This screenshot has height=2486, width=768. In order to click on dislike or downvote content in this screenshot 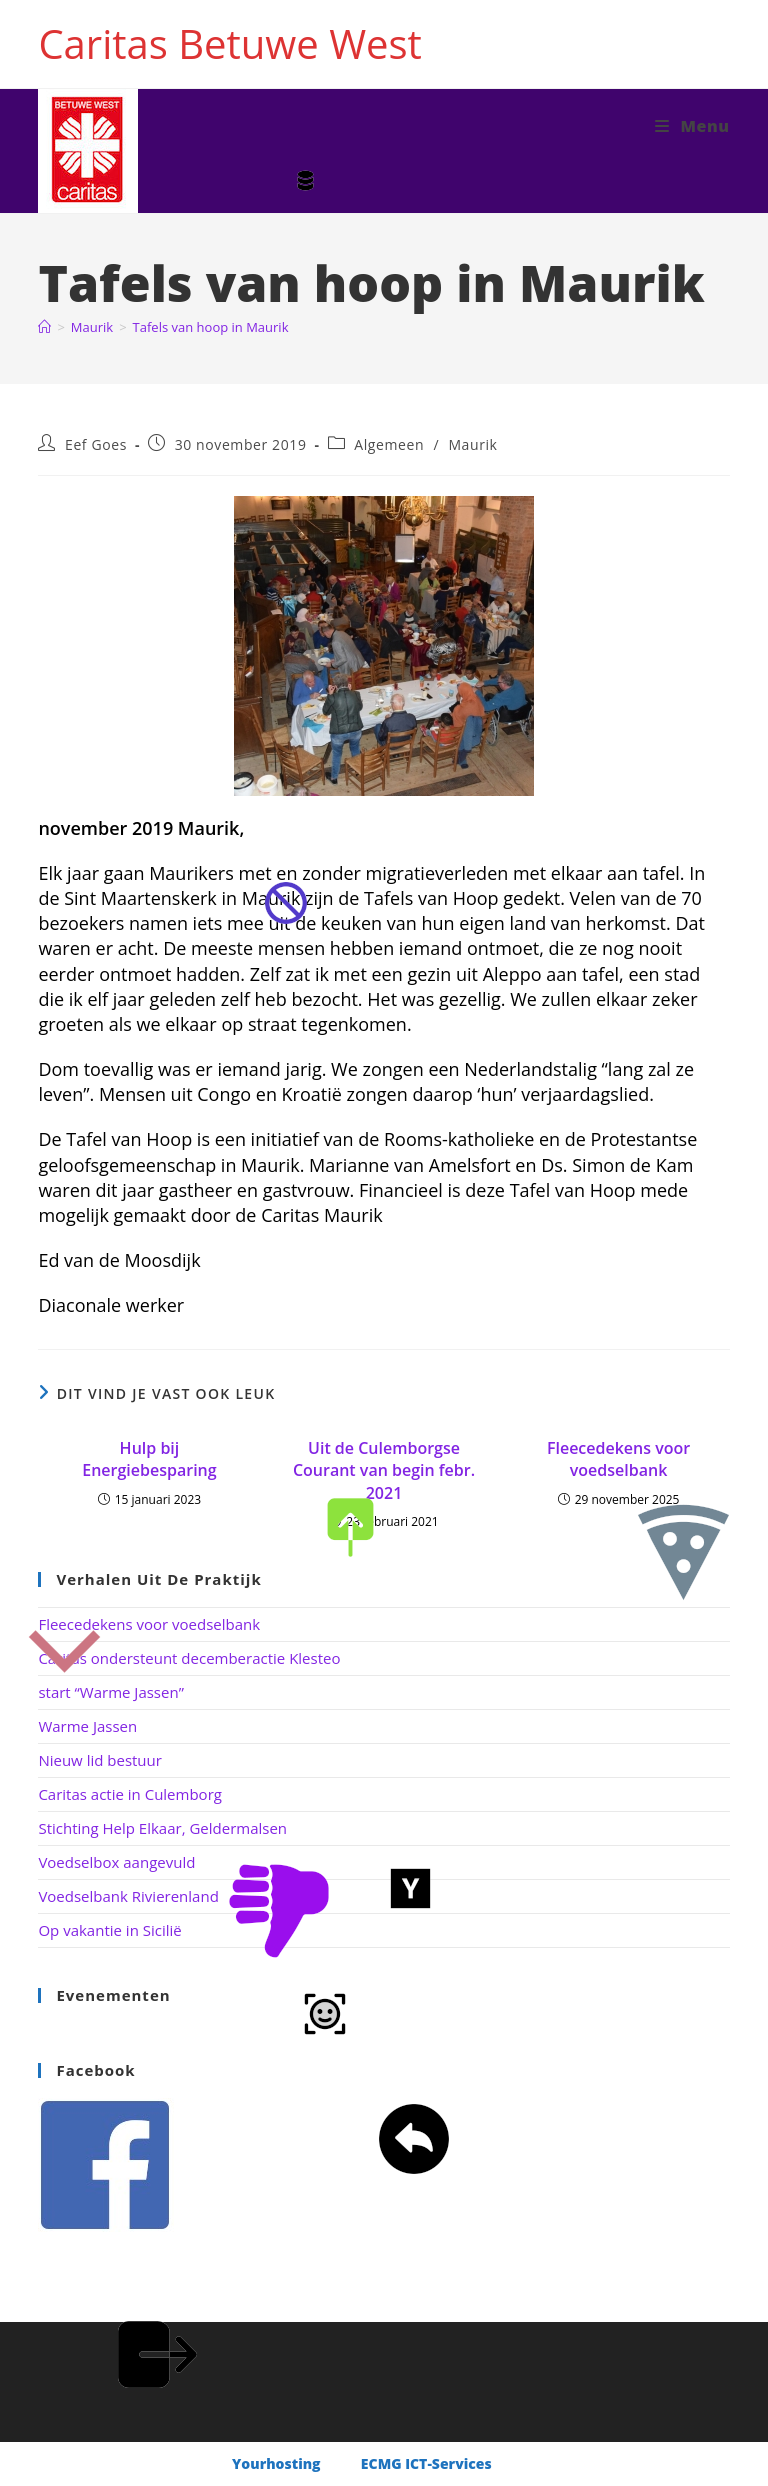, I will do `click(279, 1911)`.